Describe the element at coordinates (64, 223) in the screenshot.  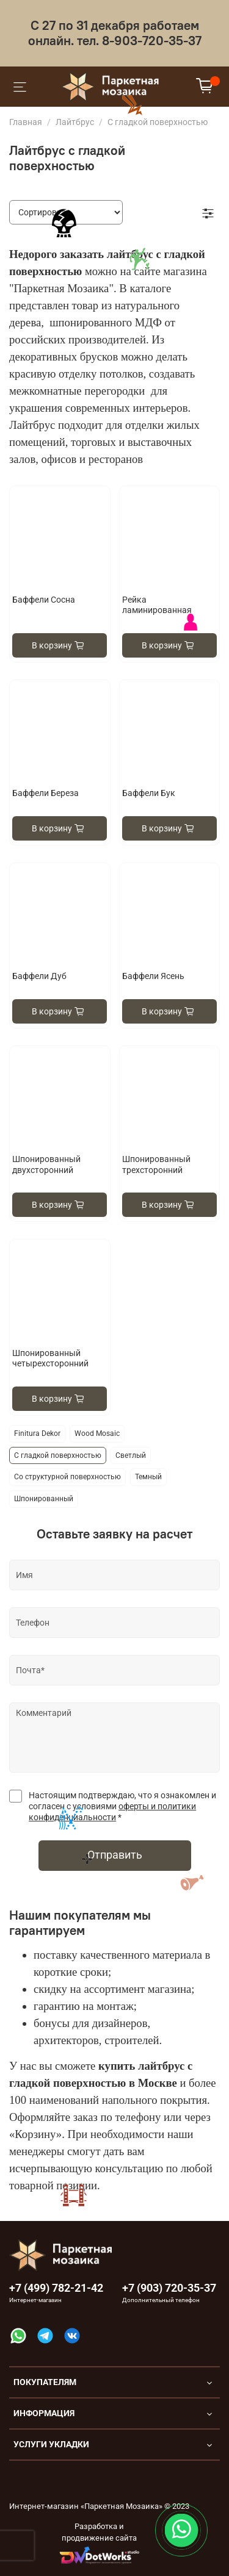
I see `harry potter themed game mode or content` at that location.